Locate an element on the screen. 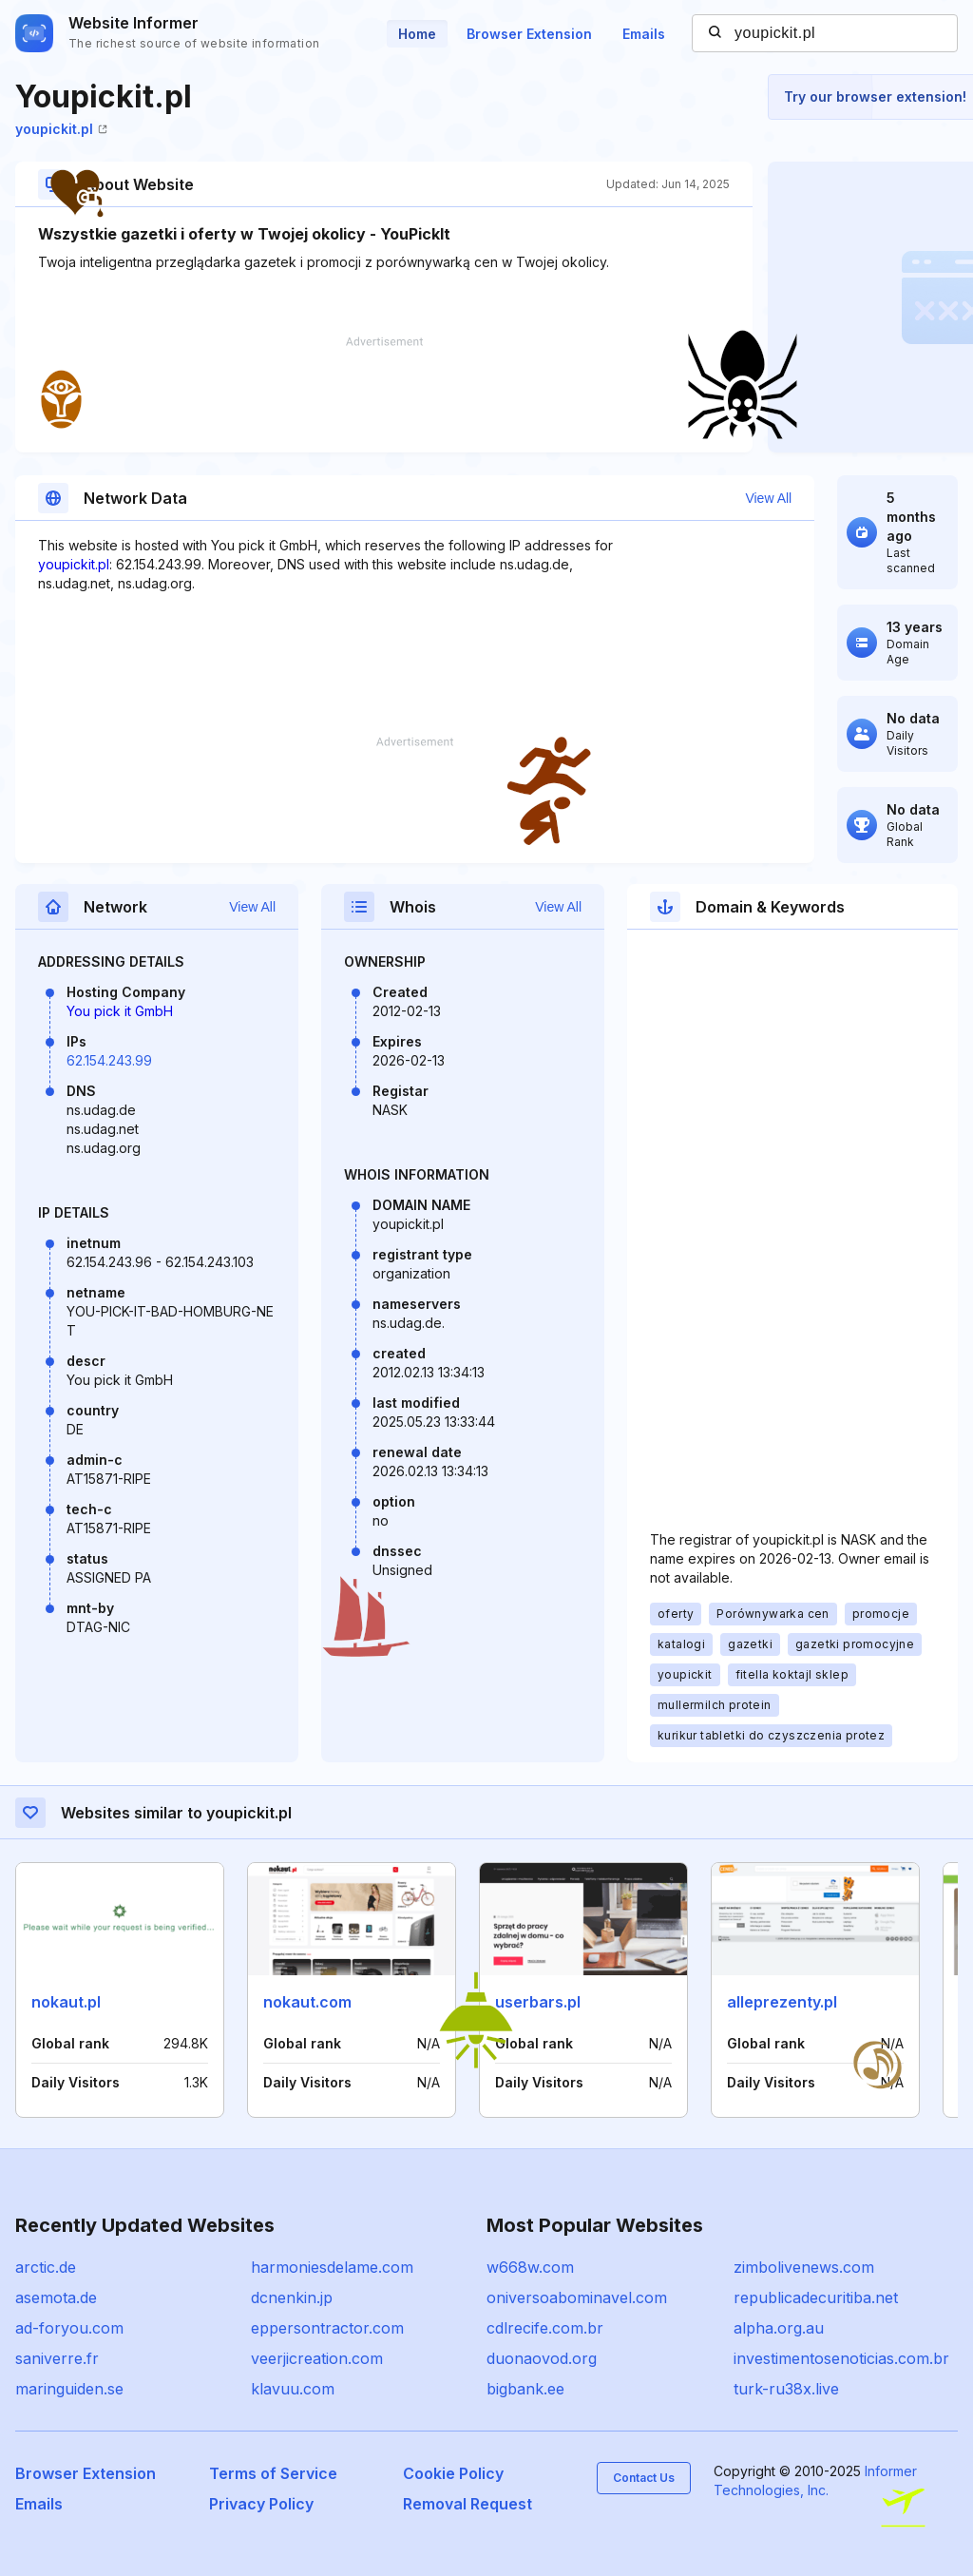 The image size is (973, 2576). tap into health or life resources is located at coordinates (77, 191).